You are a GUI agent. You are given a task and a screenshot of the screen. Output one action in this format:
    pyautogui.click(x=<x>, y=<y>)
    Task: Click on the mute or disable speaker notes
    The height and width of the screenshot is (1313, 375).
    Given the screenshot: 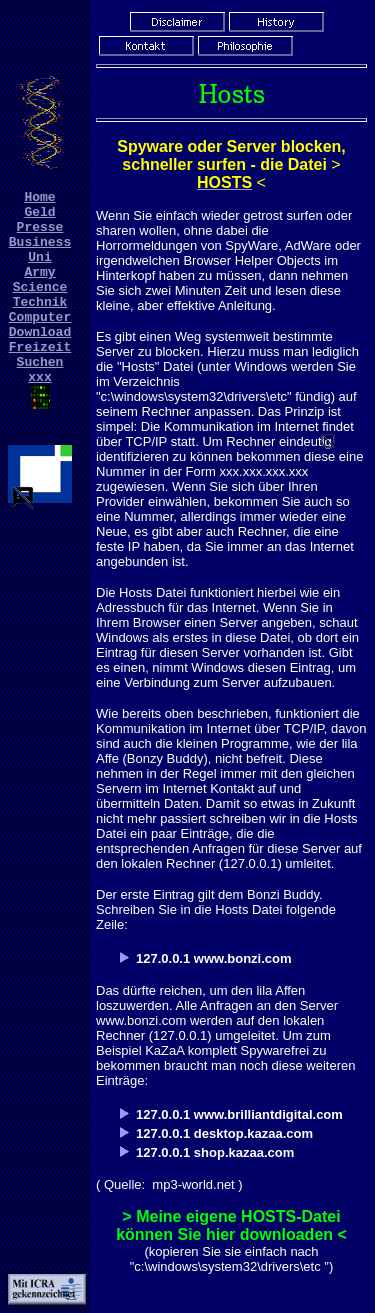 What is the action you would take?
    pyautogui.click(x=23, y=497)
    